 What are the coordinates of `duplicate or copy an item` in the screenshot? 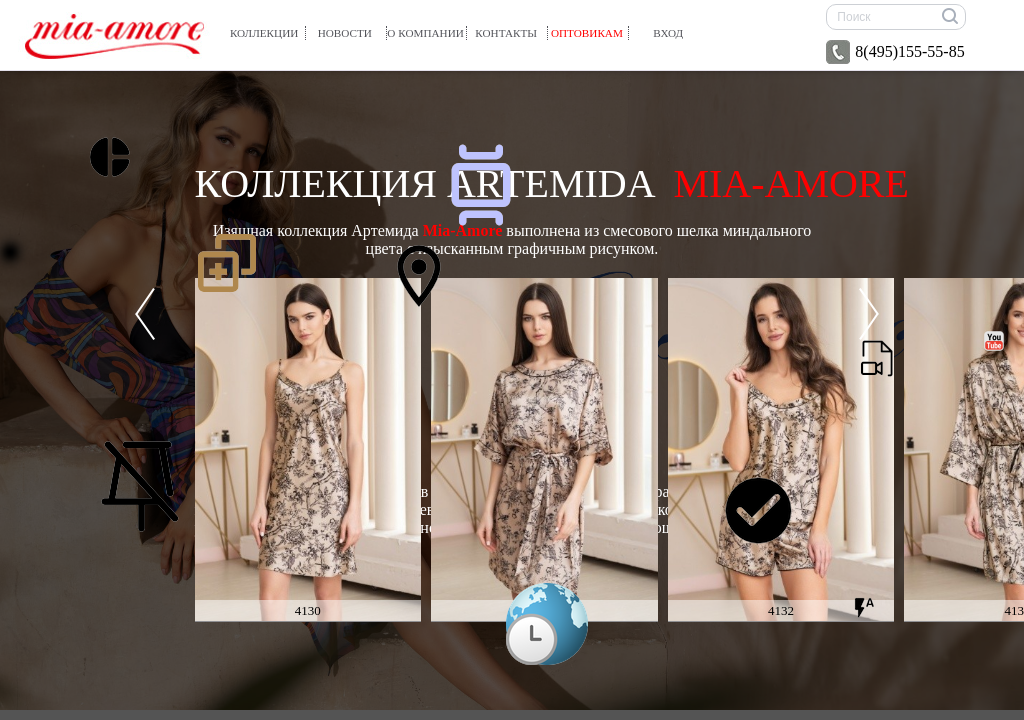 It's located at (227, 263).